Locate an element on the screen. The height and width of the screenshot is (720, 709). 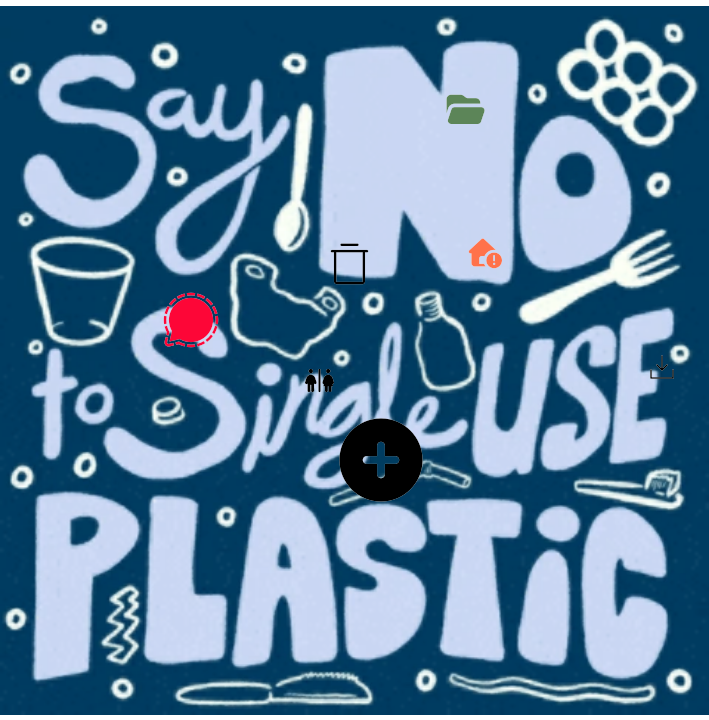
download a file is located at coordinates (662, 368).